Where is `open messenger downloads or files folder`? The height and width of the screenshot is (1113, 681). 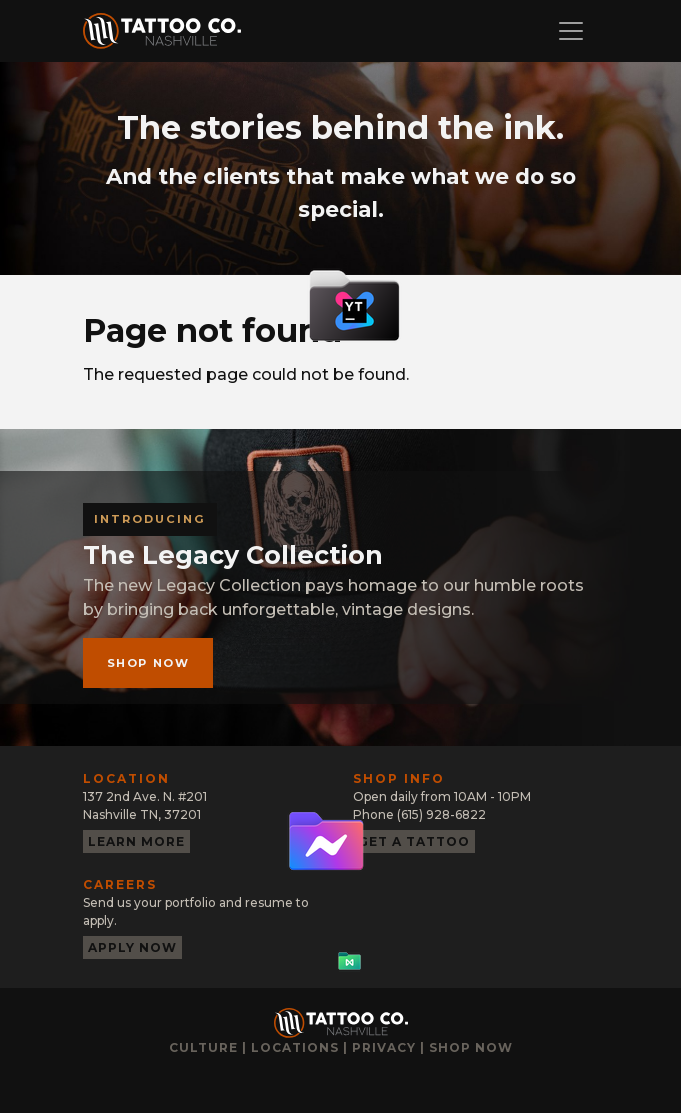
open messenger downloads or files folder is located at coordinates (326, 843).